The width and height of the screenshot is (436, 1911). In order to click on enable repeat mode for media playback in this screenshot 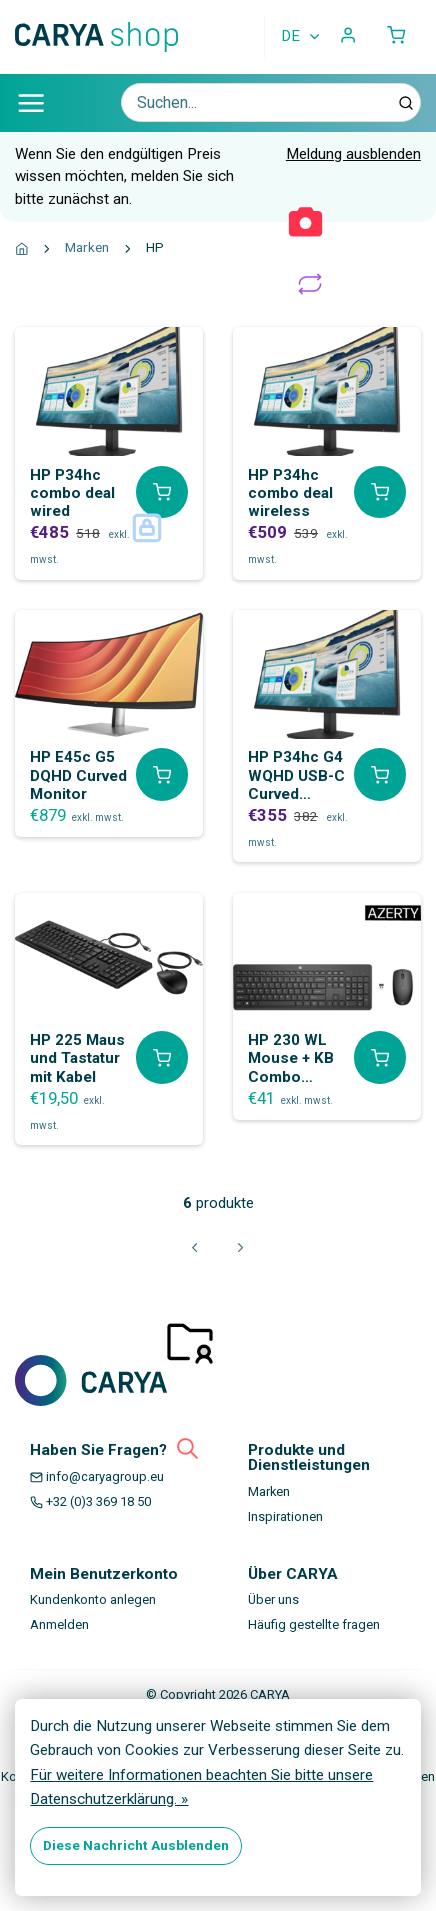, I will do `click(310, 284)`.